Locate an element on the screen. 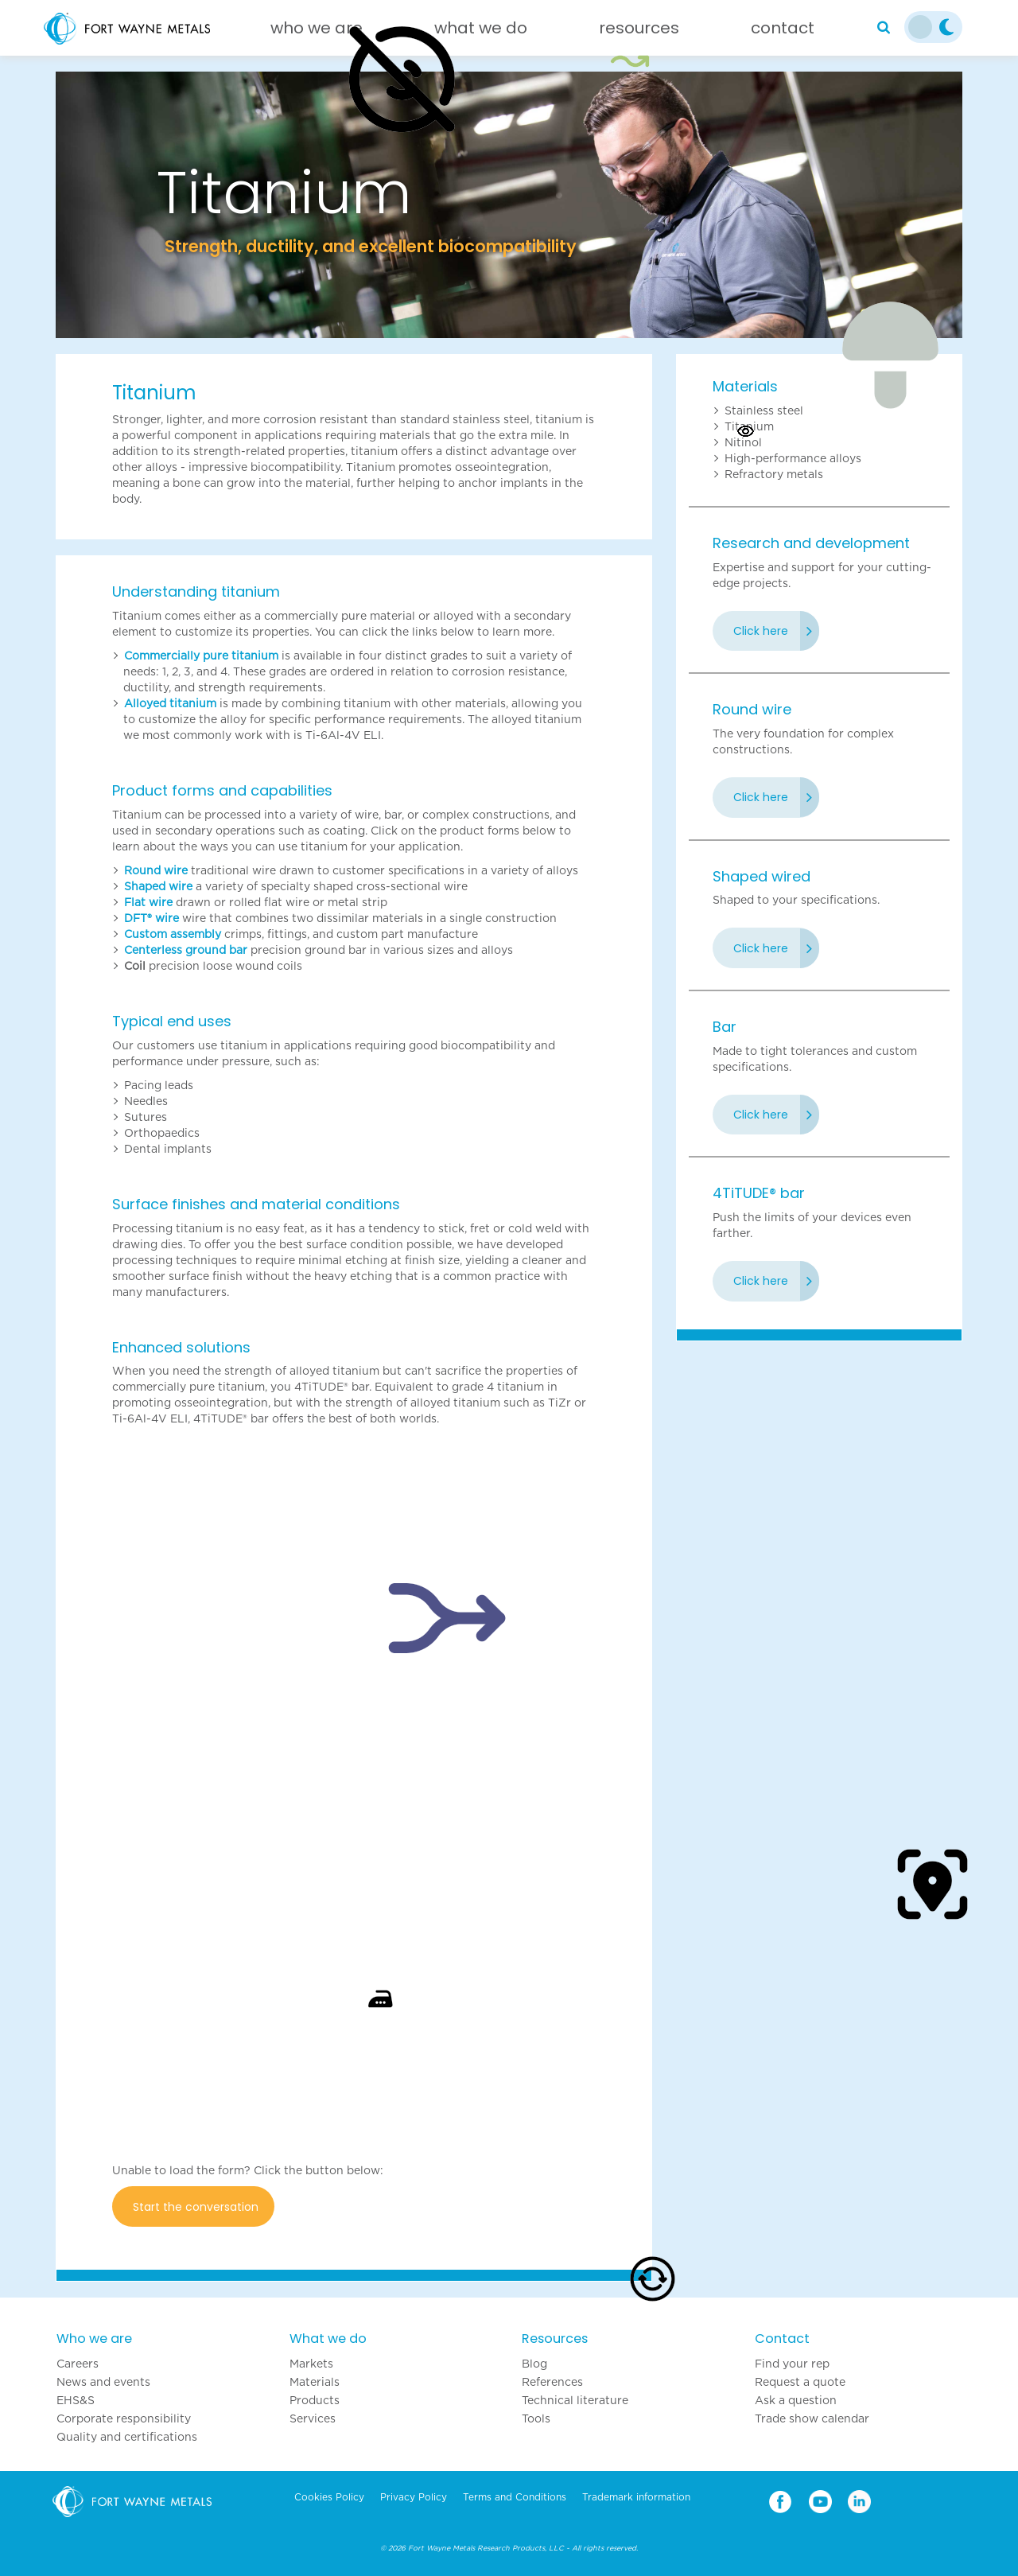  browse or access food/ingredient categories is located at coordinates (890, 355).